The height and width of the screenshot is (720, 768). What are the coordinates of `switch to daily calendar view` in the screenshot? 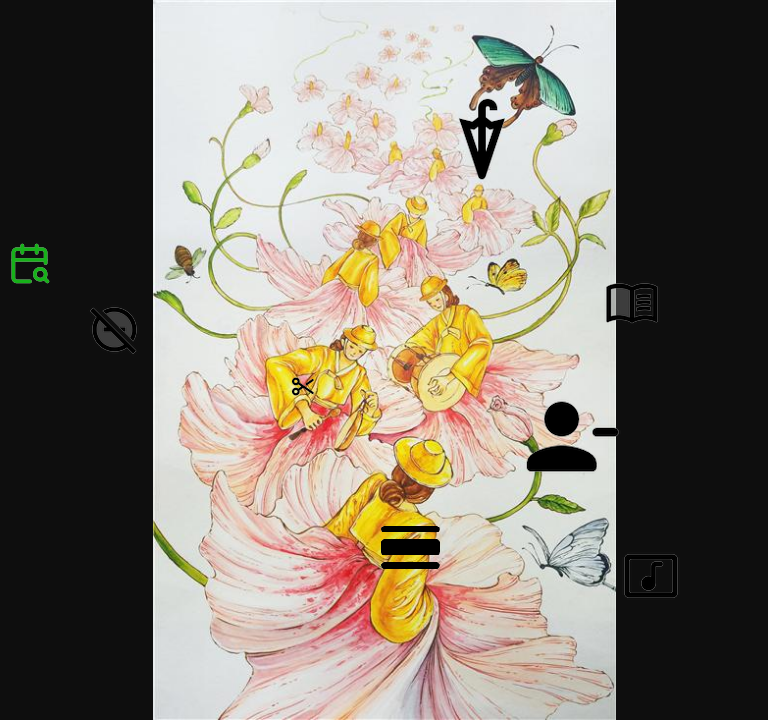 It's located at (410, 545).